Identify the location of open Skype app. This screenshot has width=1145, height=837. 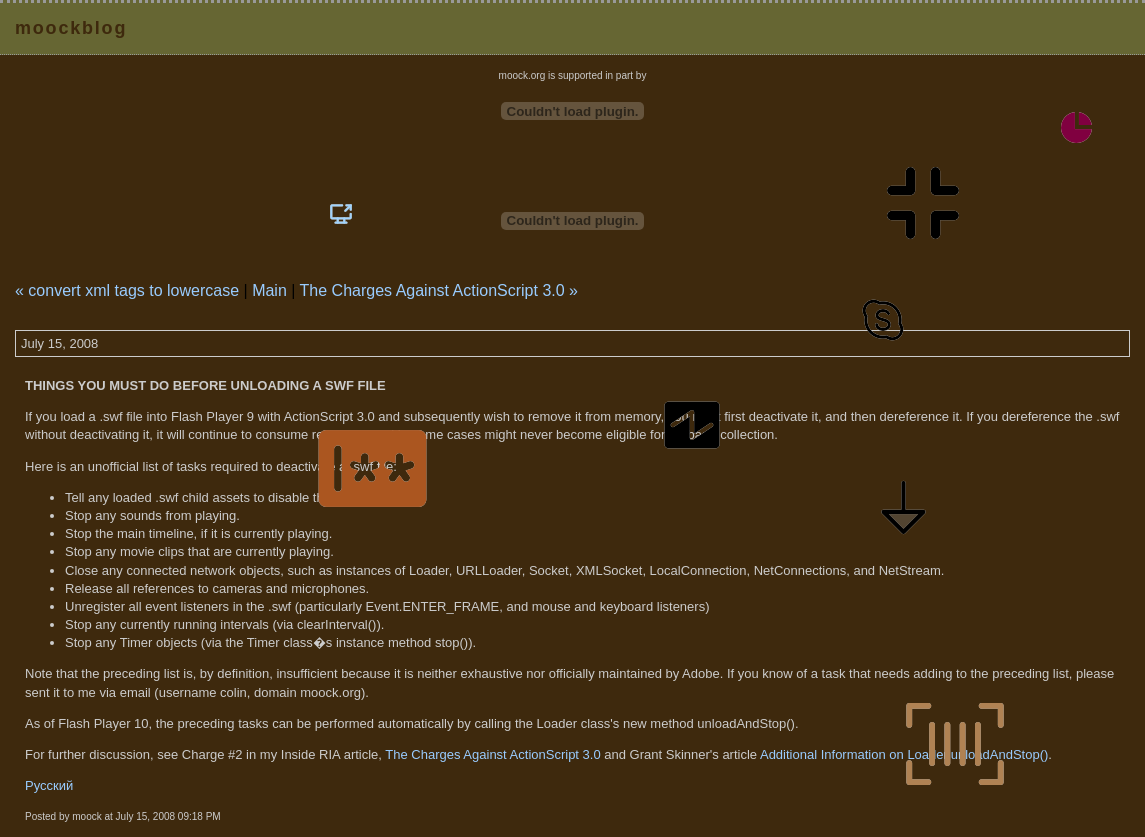
(883, 320).